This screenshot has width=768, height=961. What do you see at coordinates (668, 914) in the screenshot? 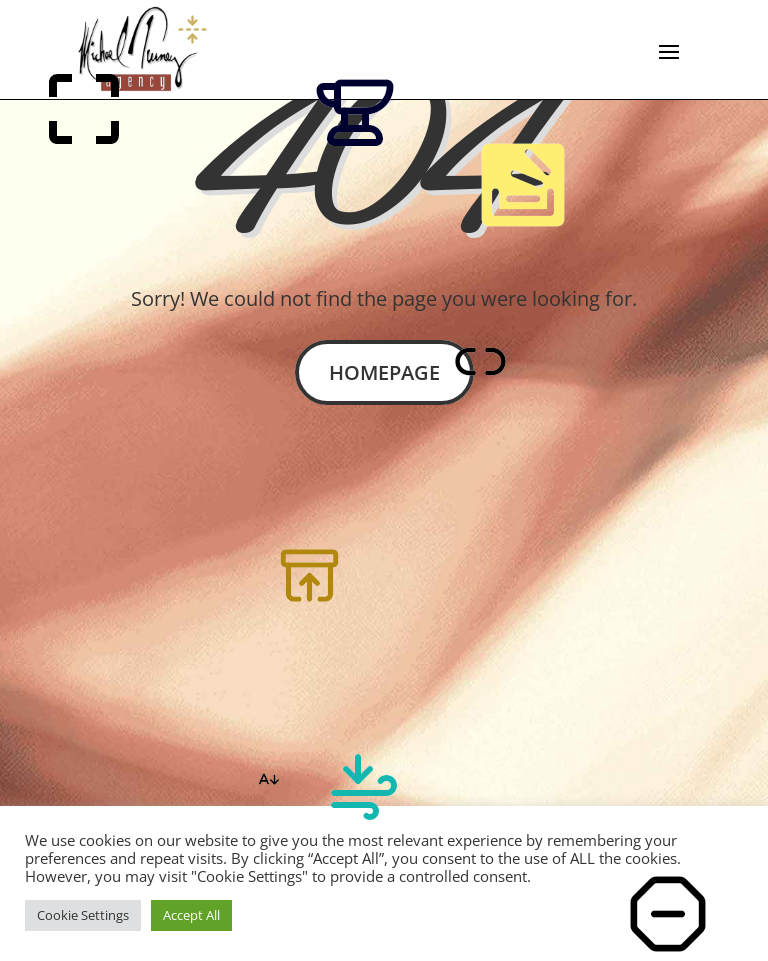
I see `remove or delete an item` at bounding box center [668, 914].